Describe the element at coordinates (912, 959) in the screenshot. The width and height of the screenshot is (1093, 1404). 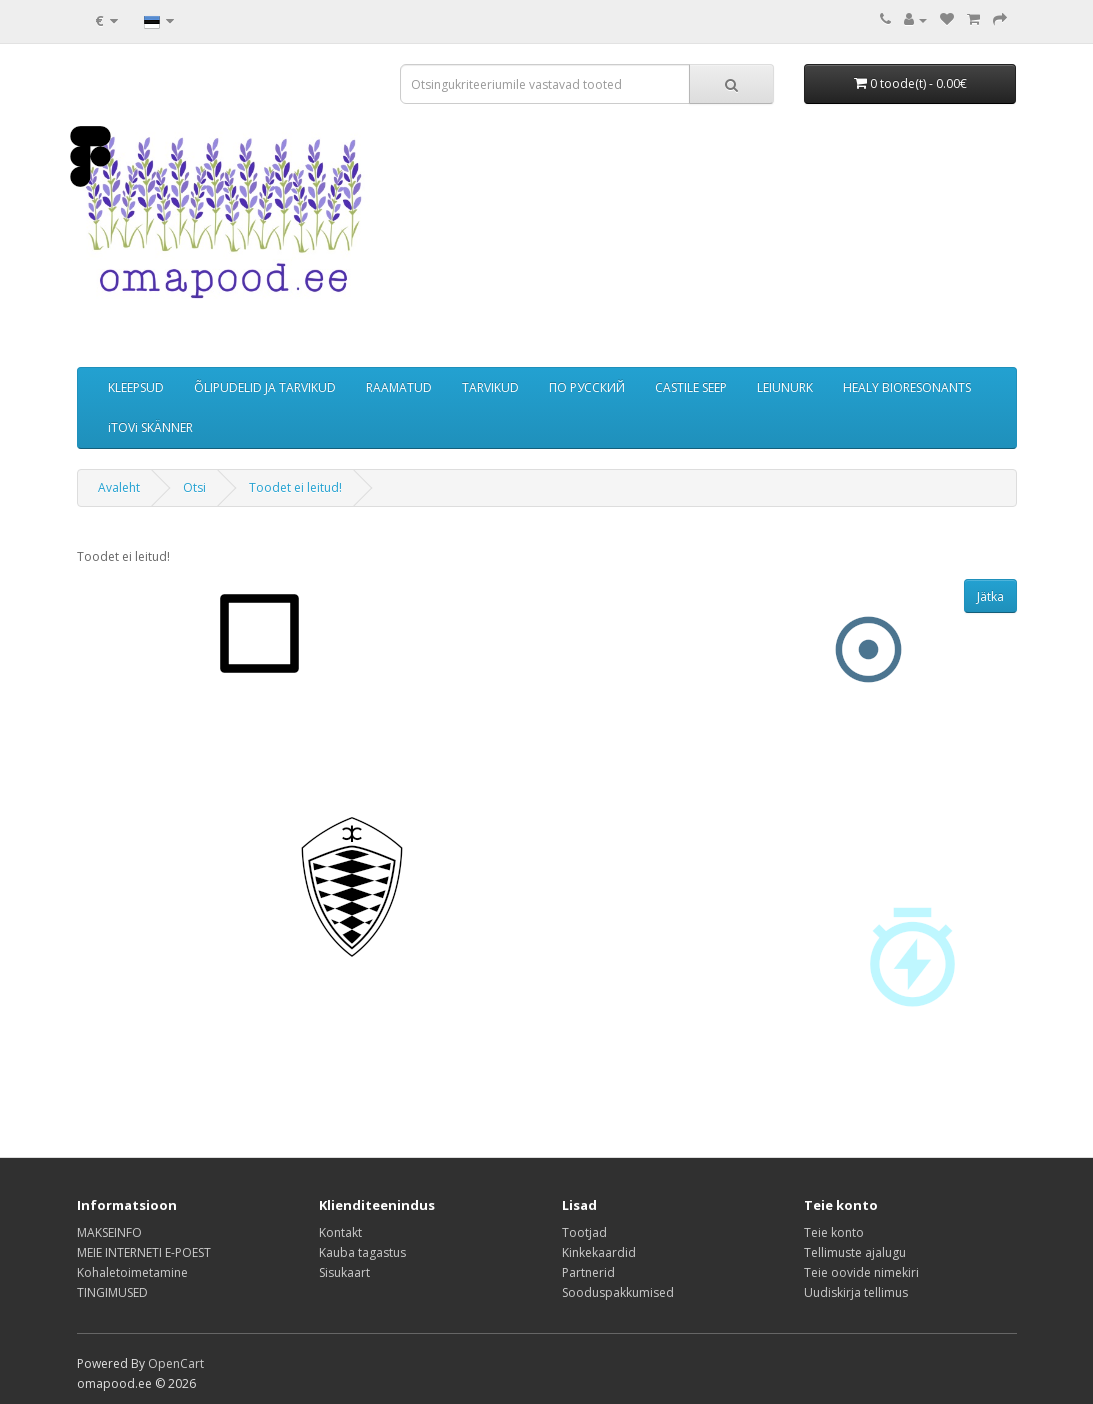
I see `set a quick timer or speed countdown` at that location.